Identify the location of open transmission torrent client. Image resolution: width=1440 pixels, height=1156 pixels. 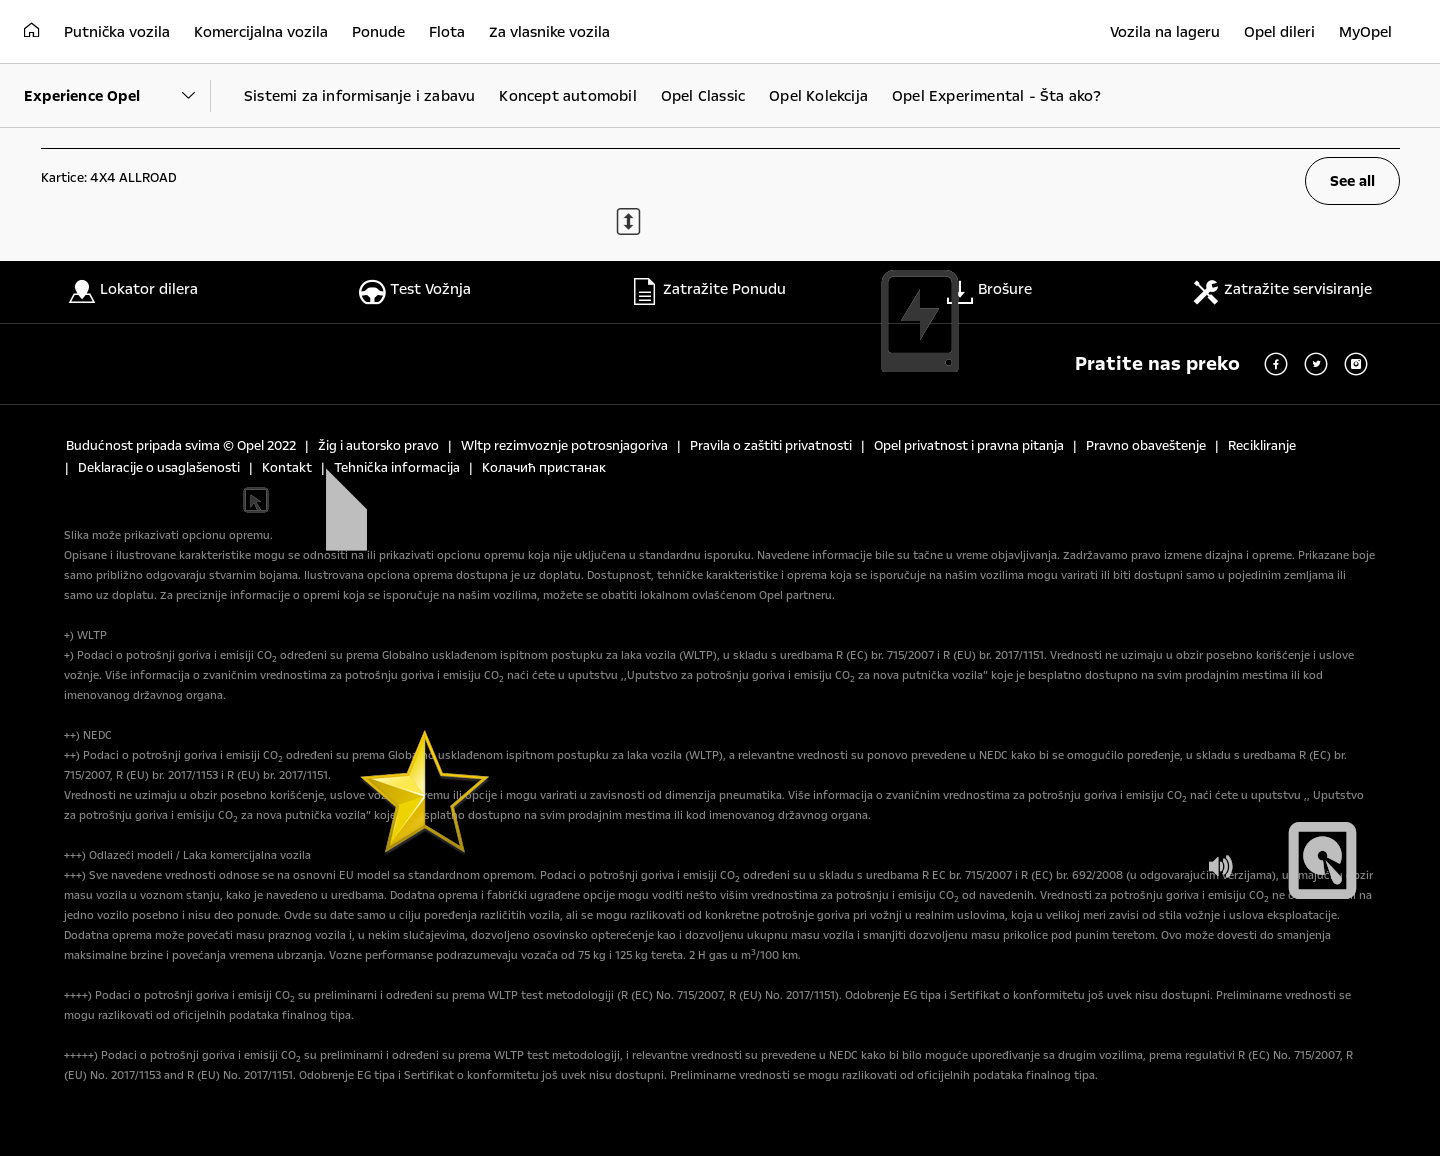
(628, 221).